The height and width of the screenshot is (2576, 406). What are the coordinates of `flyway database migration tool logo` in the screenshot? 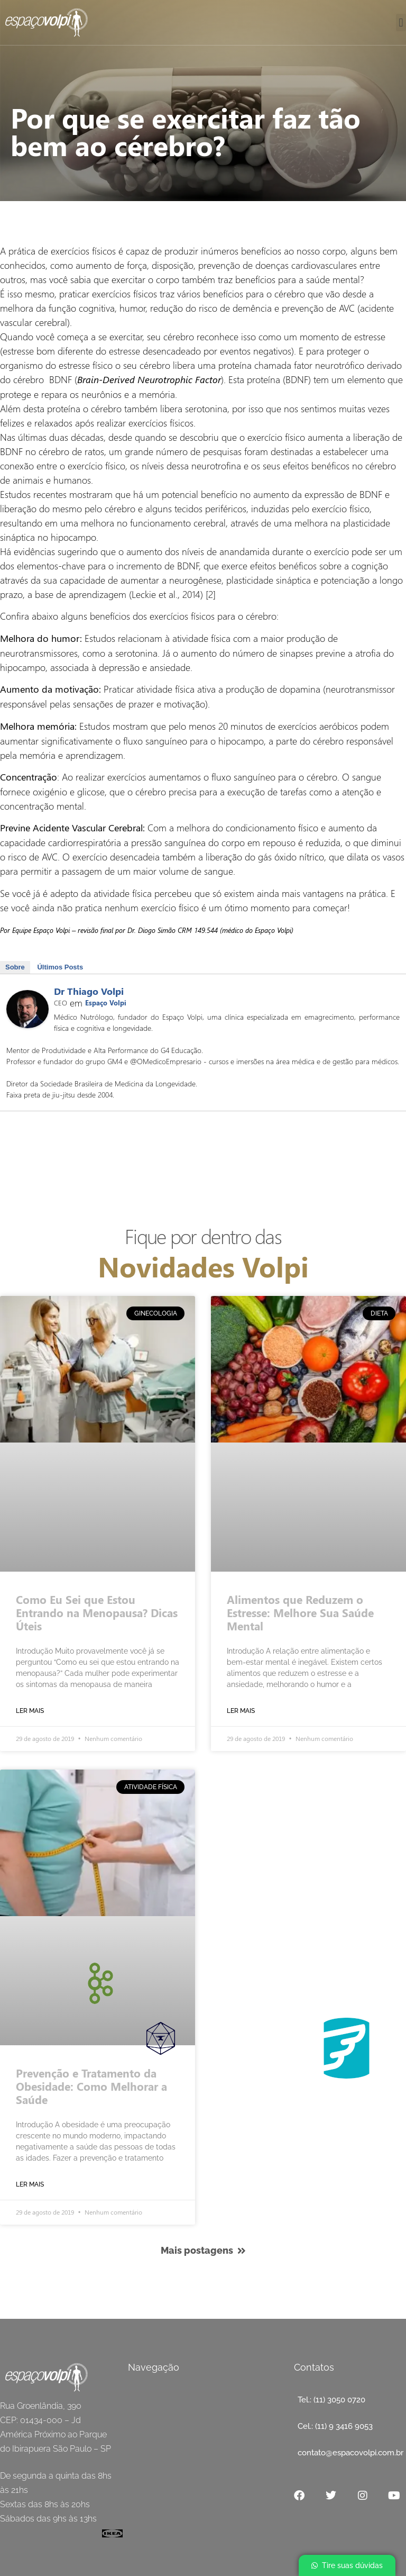 It's located at (346, 2048).